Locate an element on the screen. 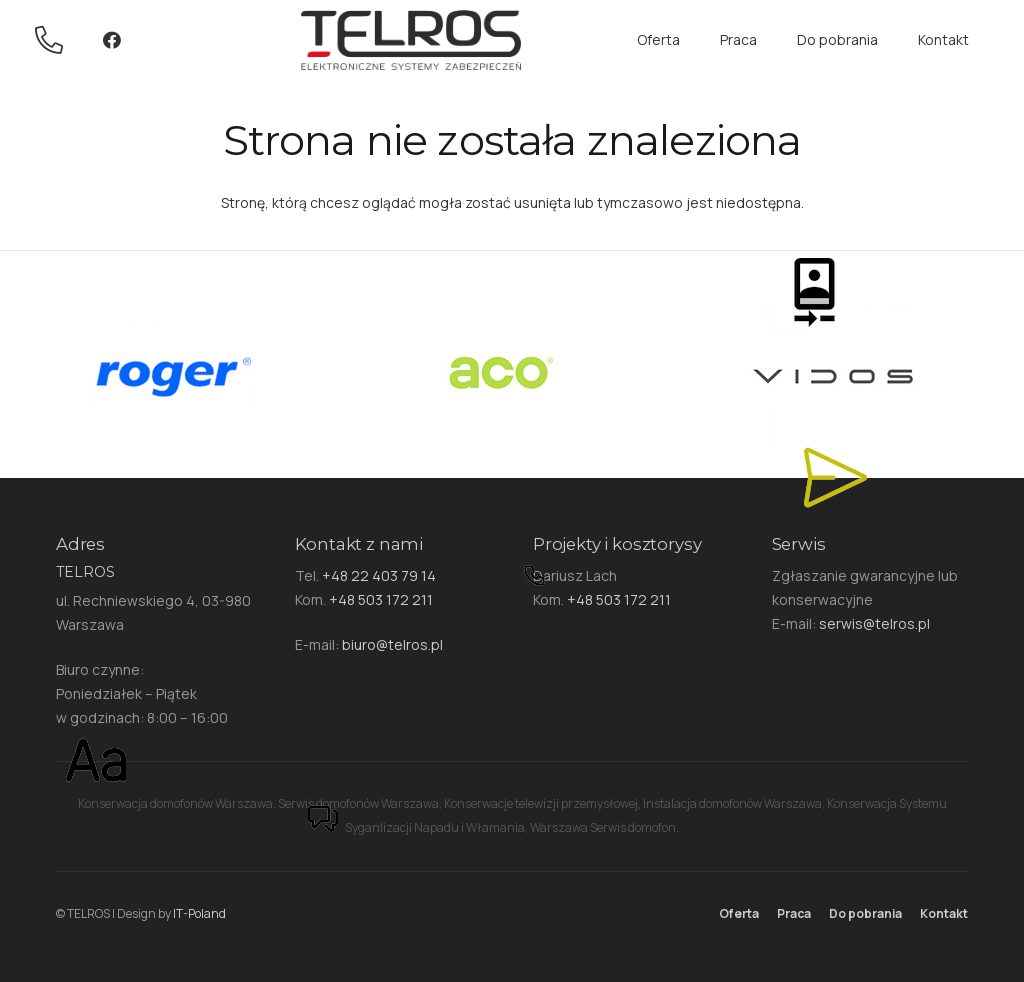  switch to front-facing camera is located at coordinates (814, 292).